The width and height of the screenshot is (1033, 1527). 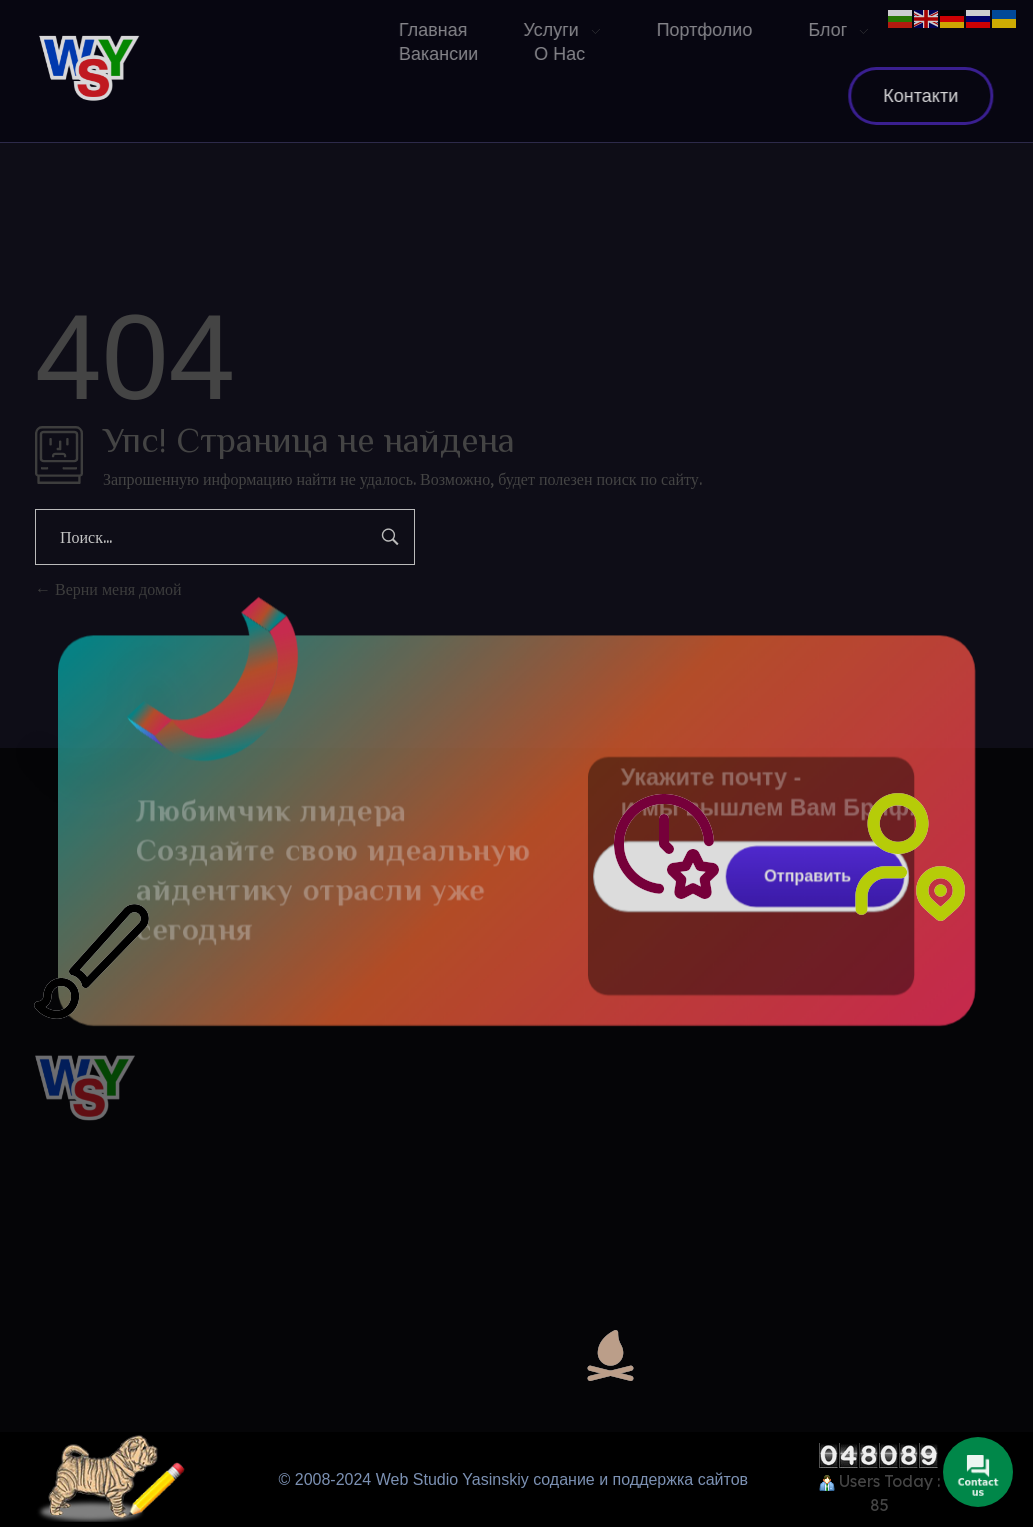 I want to click on view user's location on map, so click(x=898, y=854).